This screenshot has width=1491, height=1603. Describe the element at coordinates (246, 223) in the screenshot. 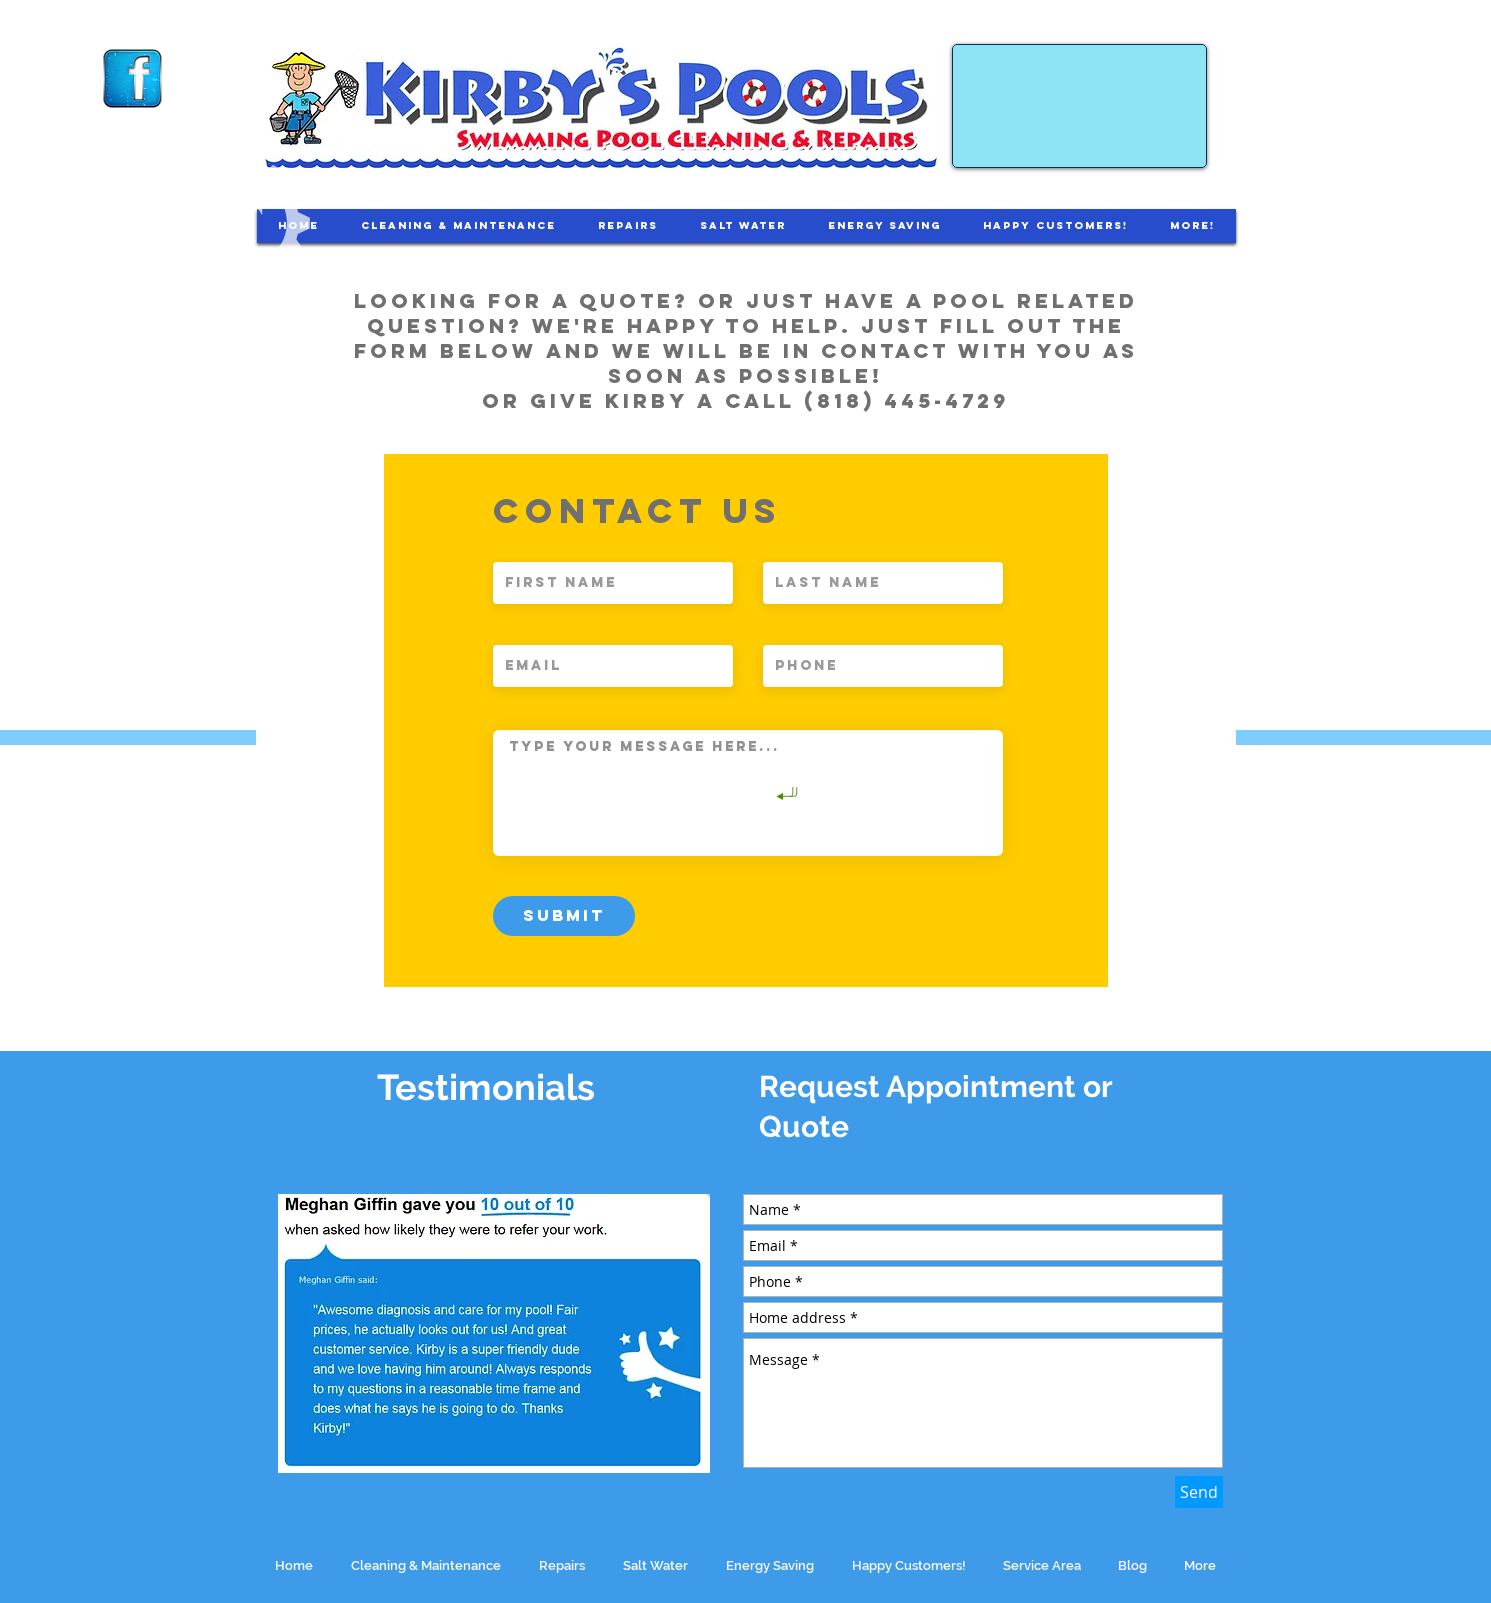

I see `access text animation settings` at that location.